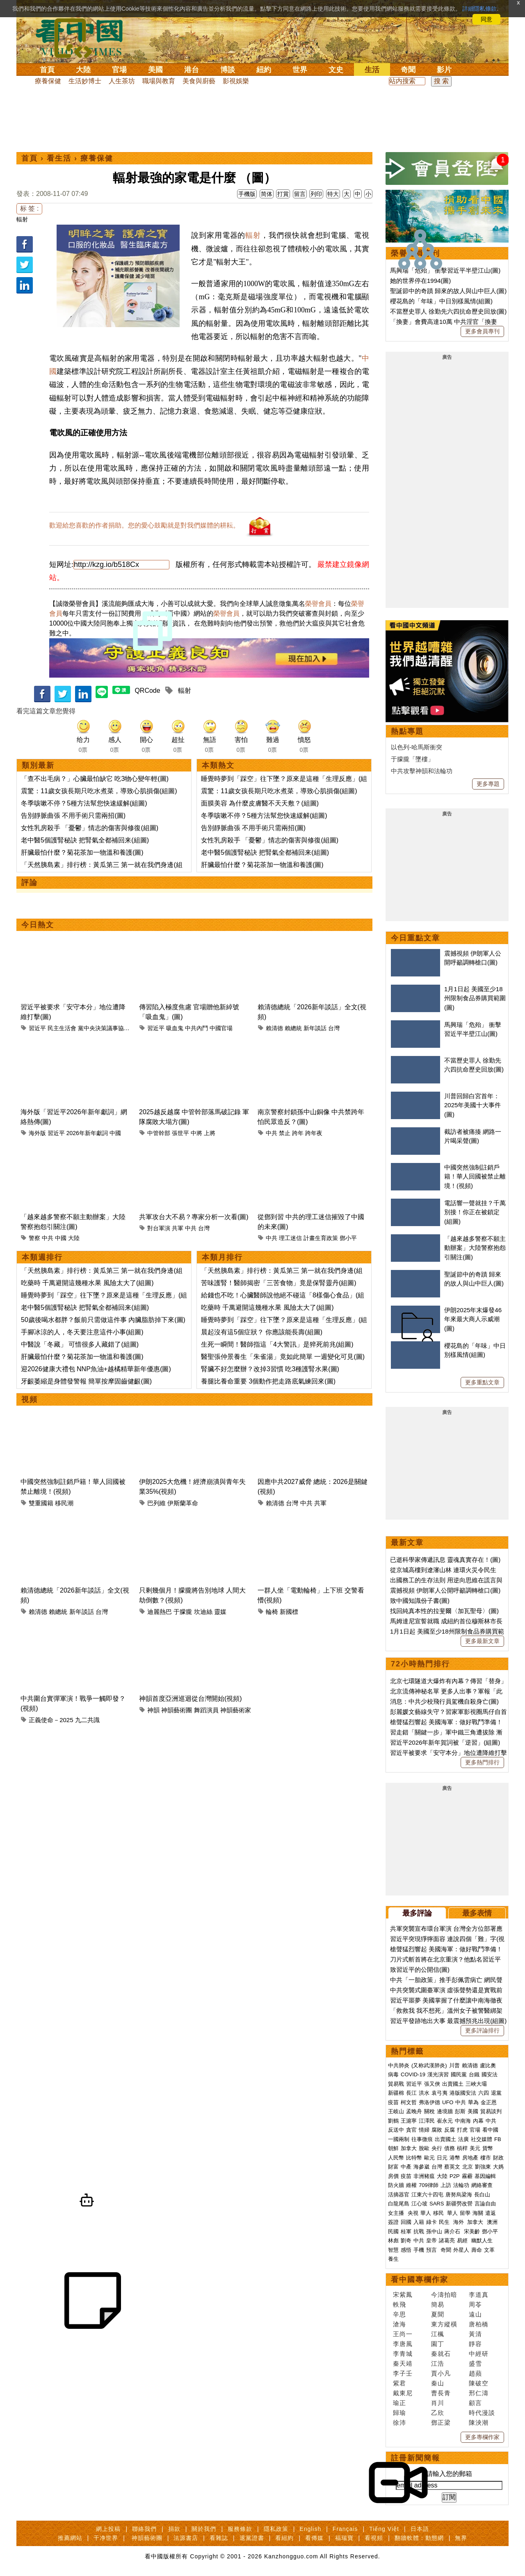 The width and height of the screenshot is (525, 2576). What do you see at coordinates (398, 2483) in the screenshot?
I see `remove video from playlist or queue` at bounding box center [398, 2483].